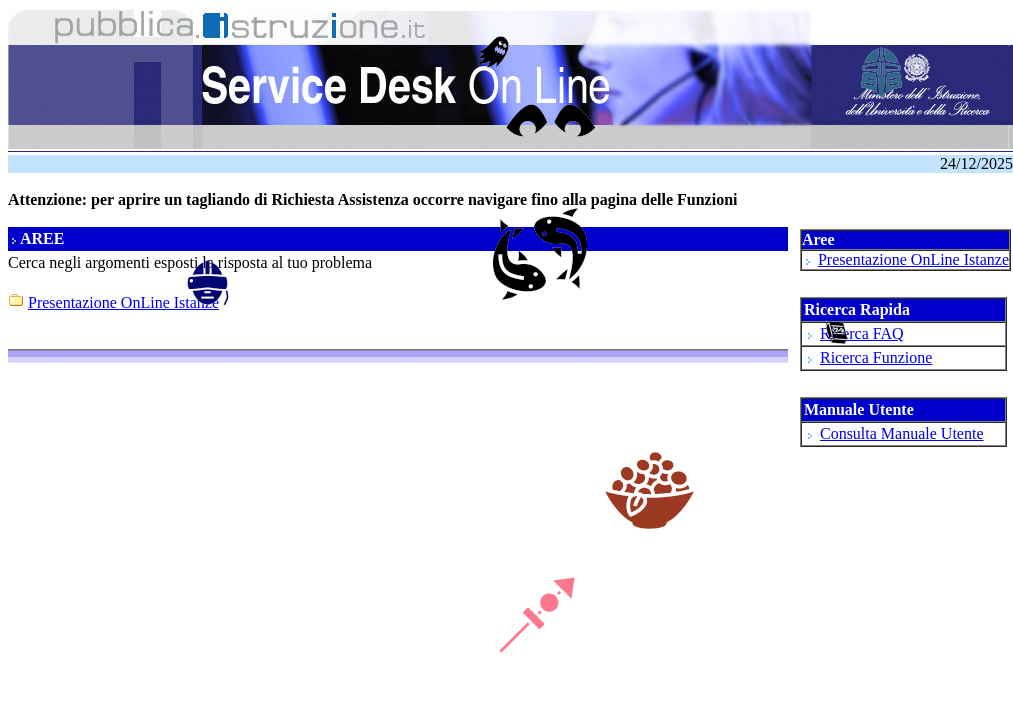 Image resolution: width=1013 pixels, height=720 pixels. I want to click on select knight or warrior class, so click(881, 71).